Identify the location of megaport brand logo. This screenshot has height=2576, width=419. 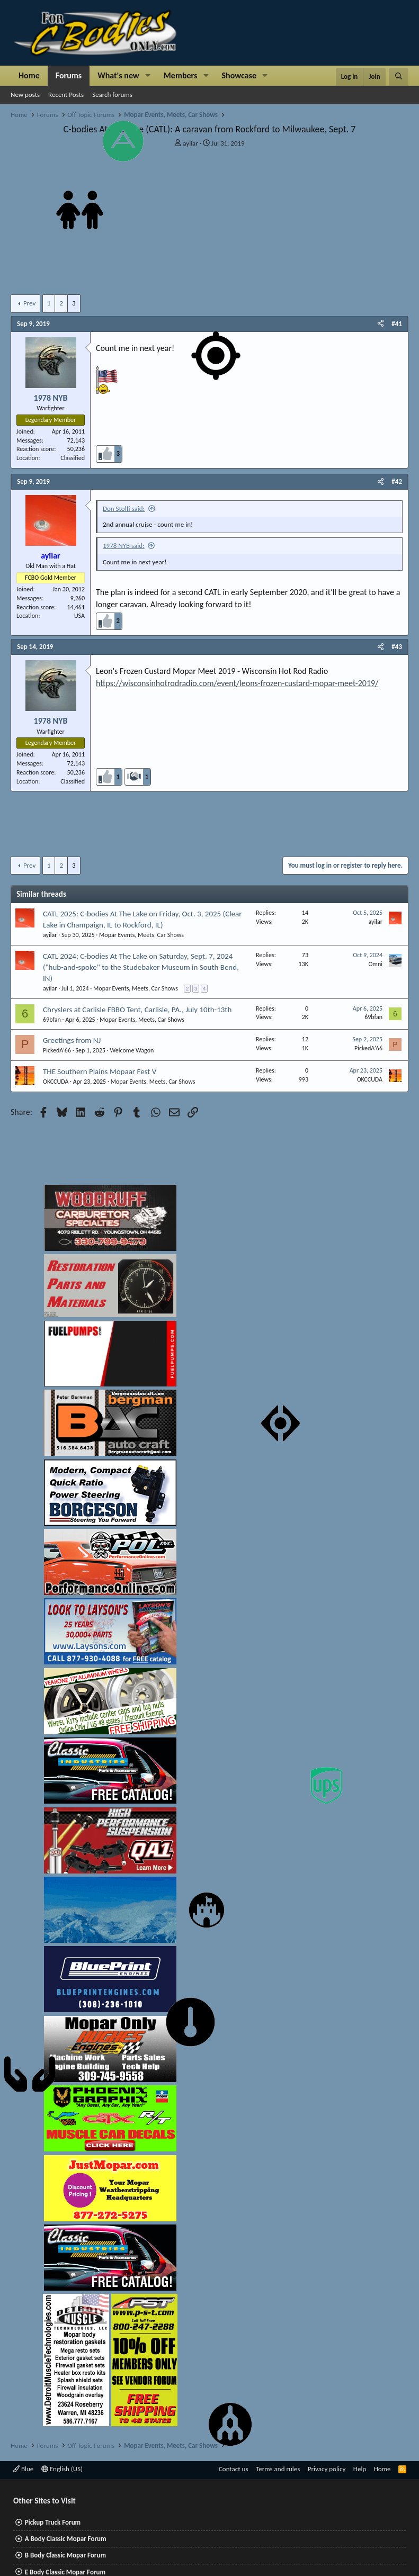
(230, 2424).